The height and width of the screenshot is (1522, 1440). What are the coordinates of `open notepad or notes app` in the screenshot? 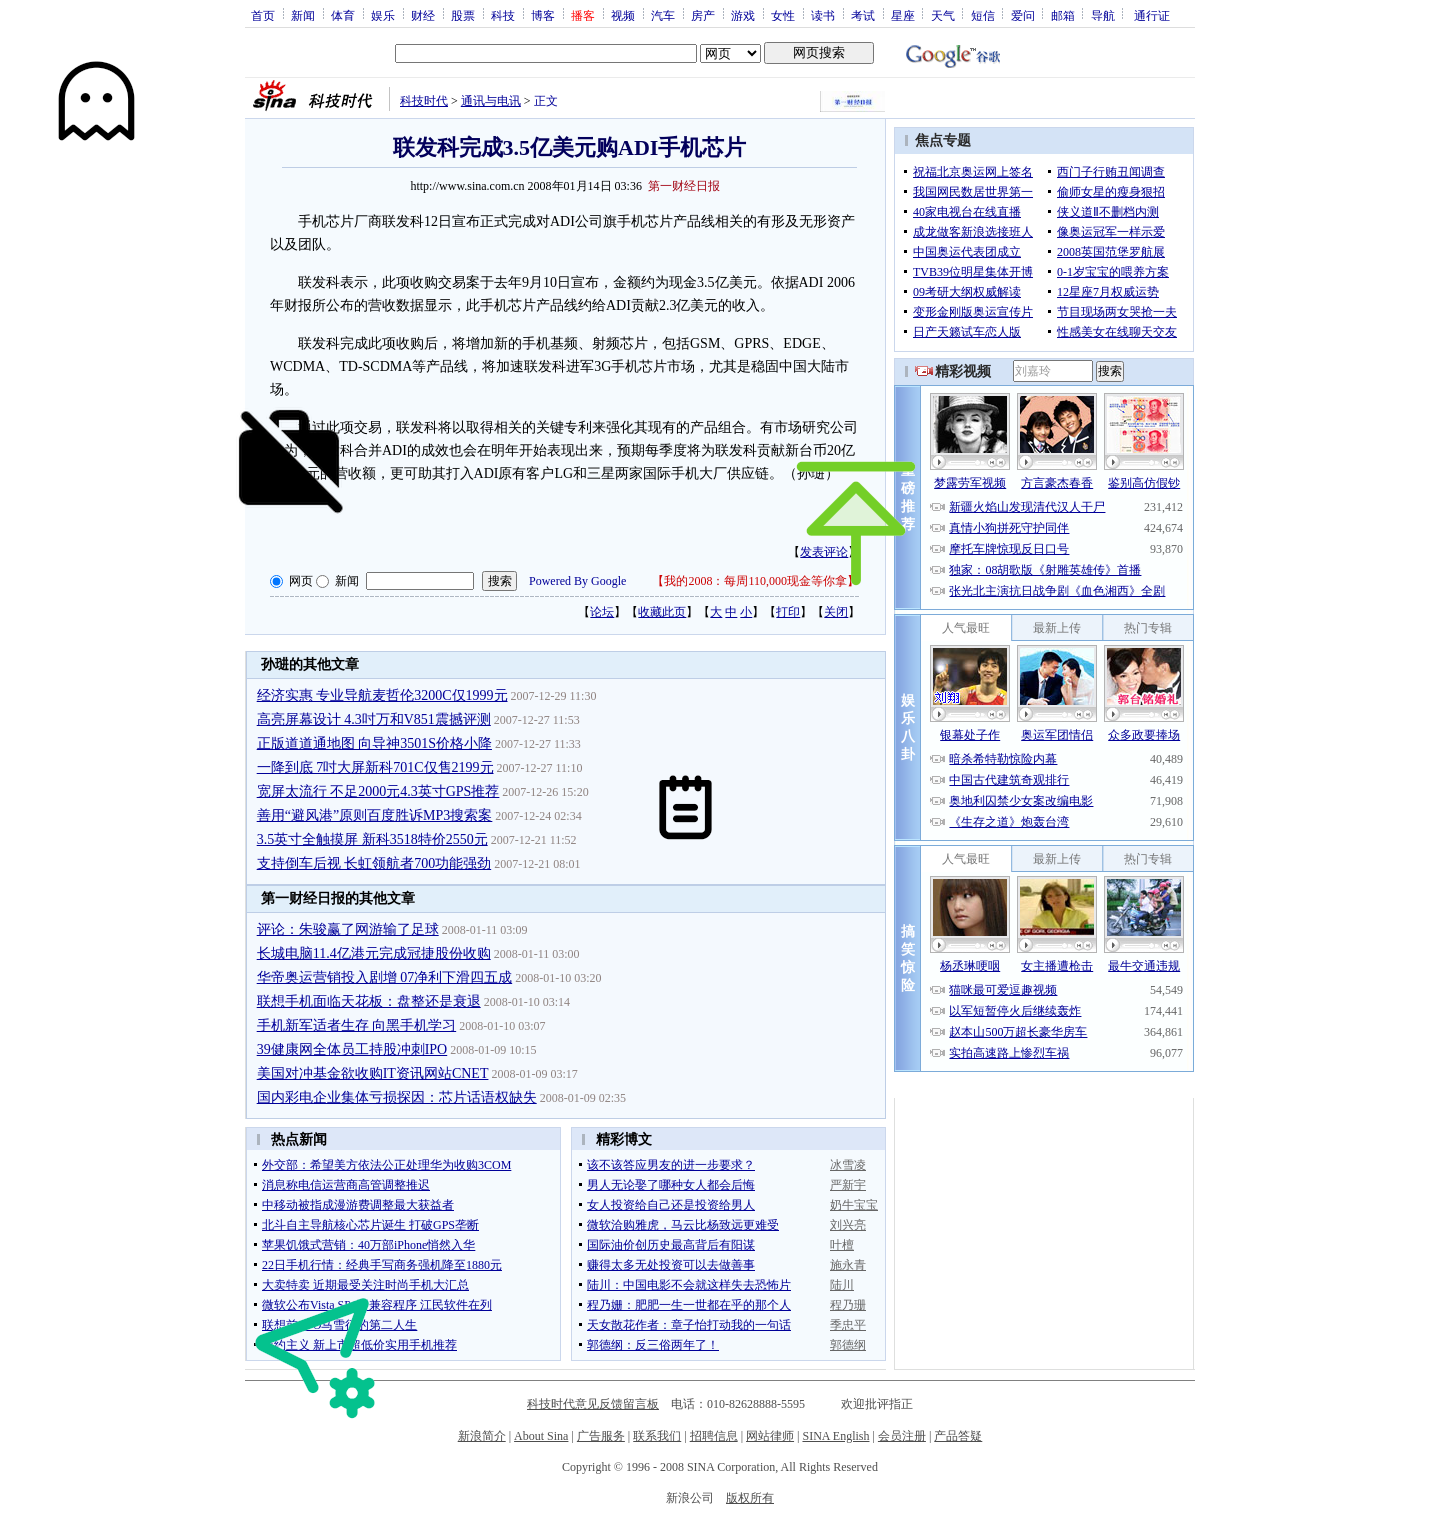 It's located at (685, 808).